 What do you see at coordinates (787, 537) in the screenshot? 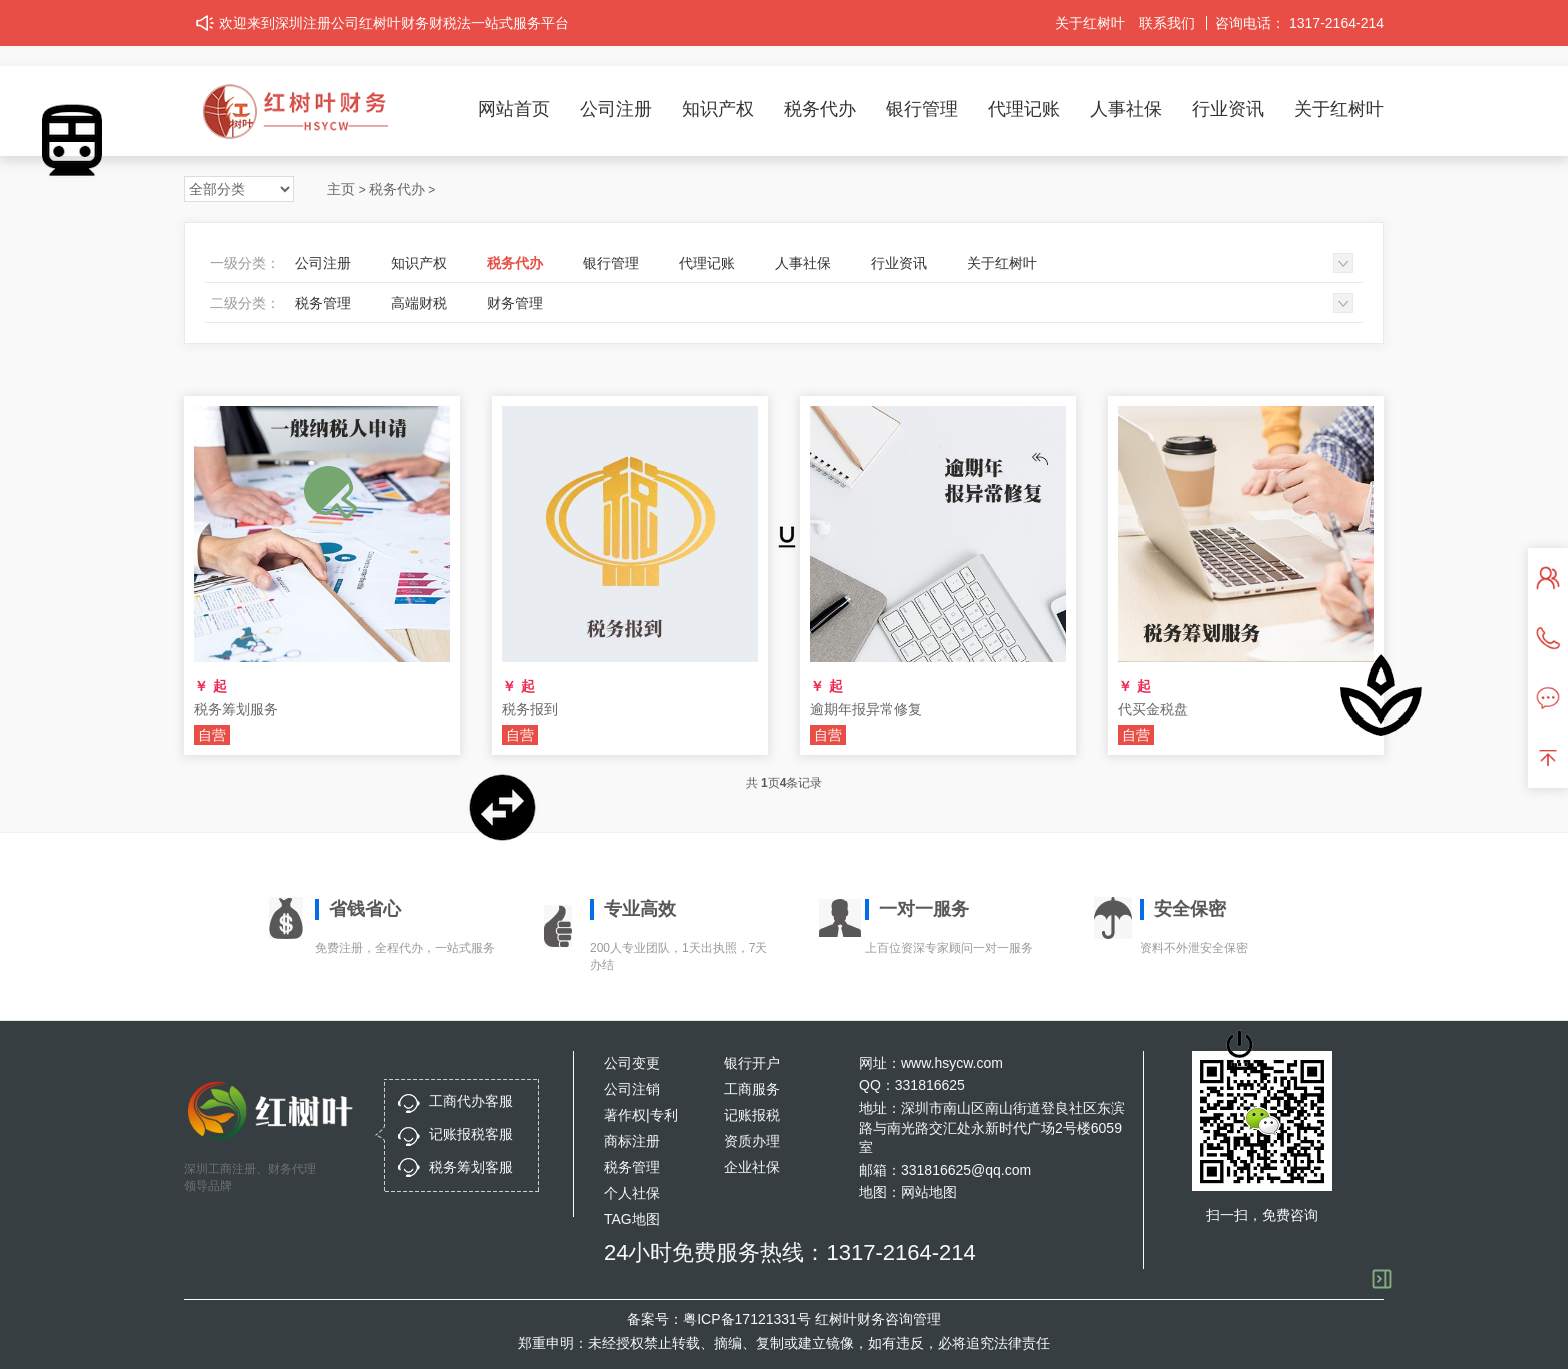
I see `apply underline formatting to selected text` at bounding box center [787, 537].